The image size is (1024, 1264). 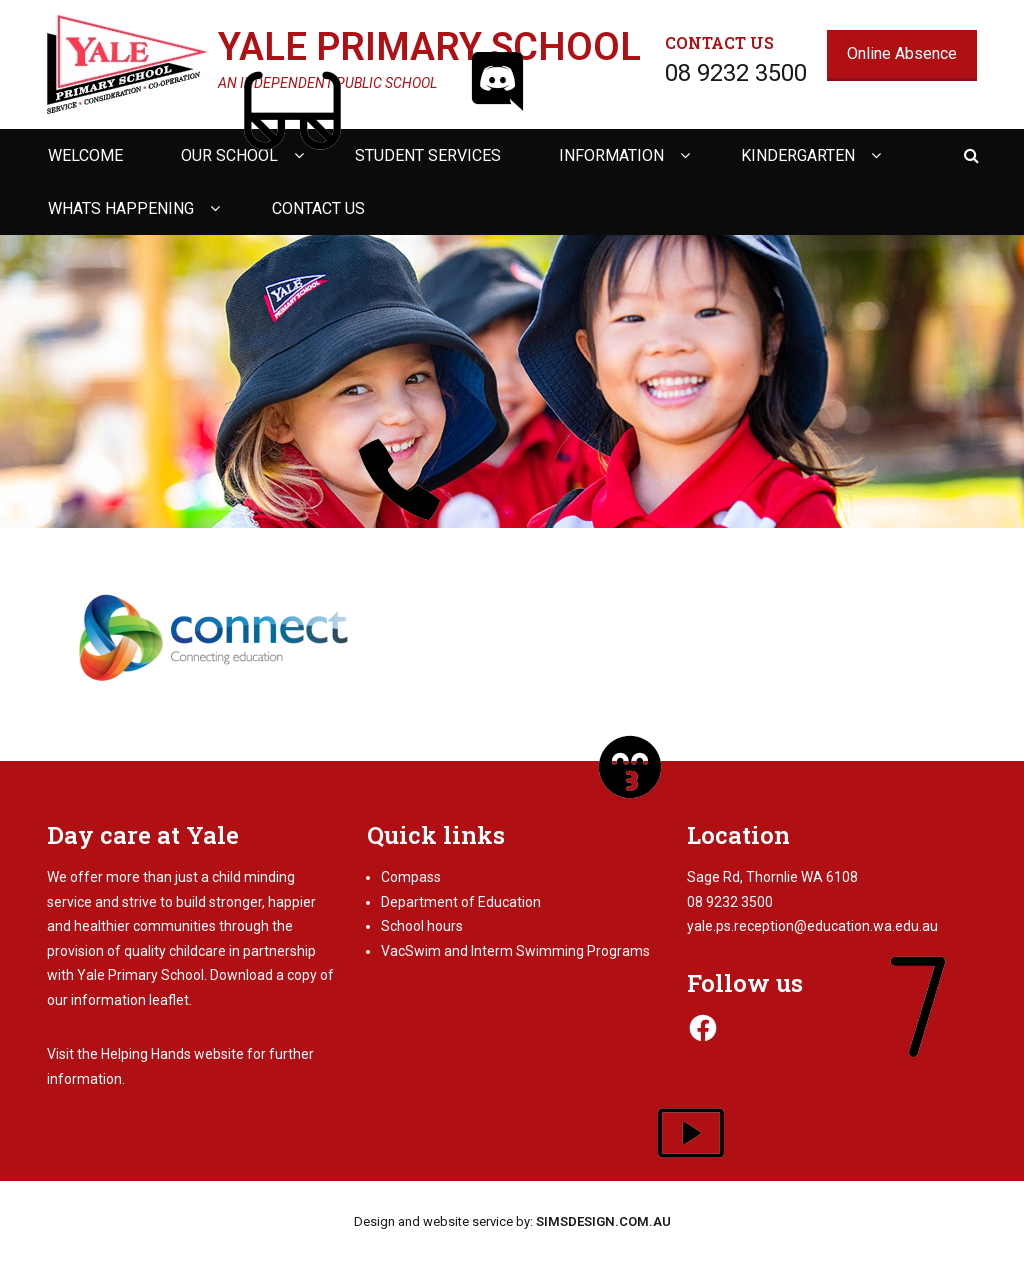 What do you see at coordinates (292, 112) in the screenshot?
I see `toggle cool or incognito mode` at bounding box center [292, 112].